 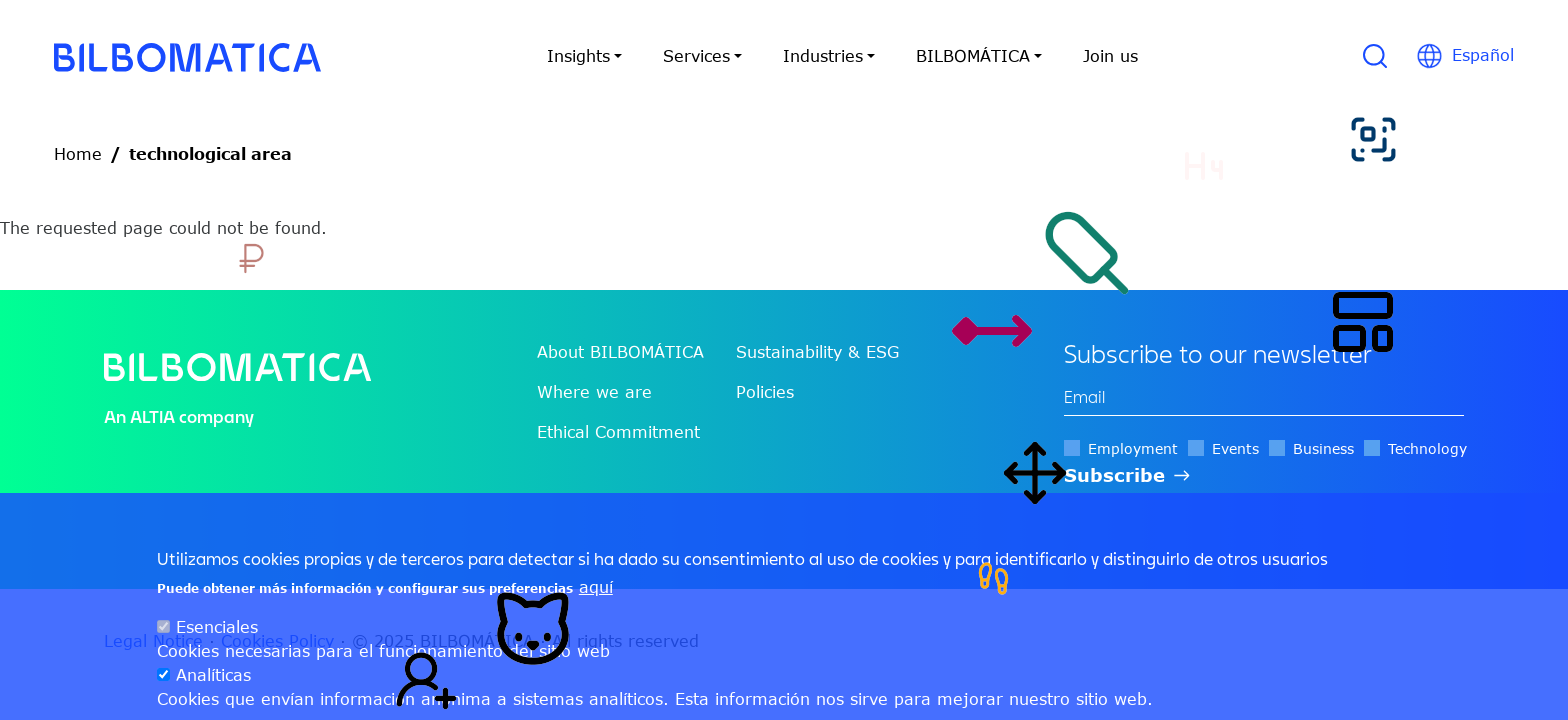 What do you see at coordinates (251, 258) in the screenshot?
I see `view prices in russian rubles` at bounding box center [251, 258].